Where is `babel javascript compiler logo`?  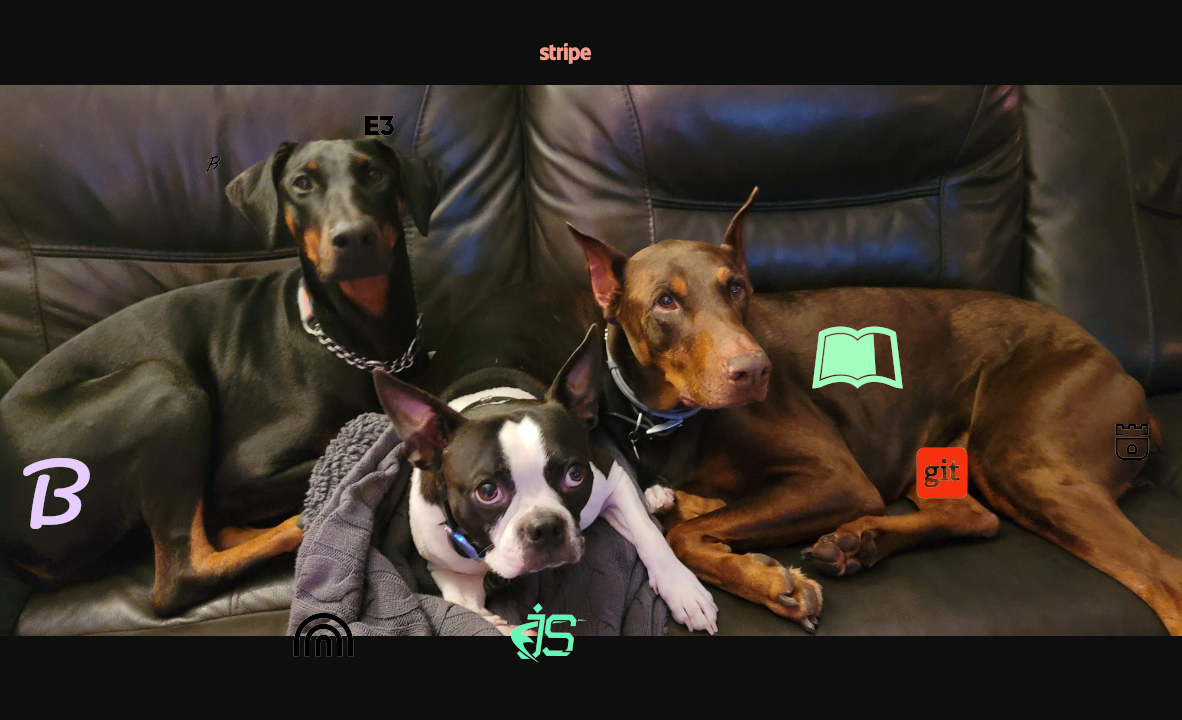
babel javascript compiler logo is located at coordinates (213, 165).